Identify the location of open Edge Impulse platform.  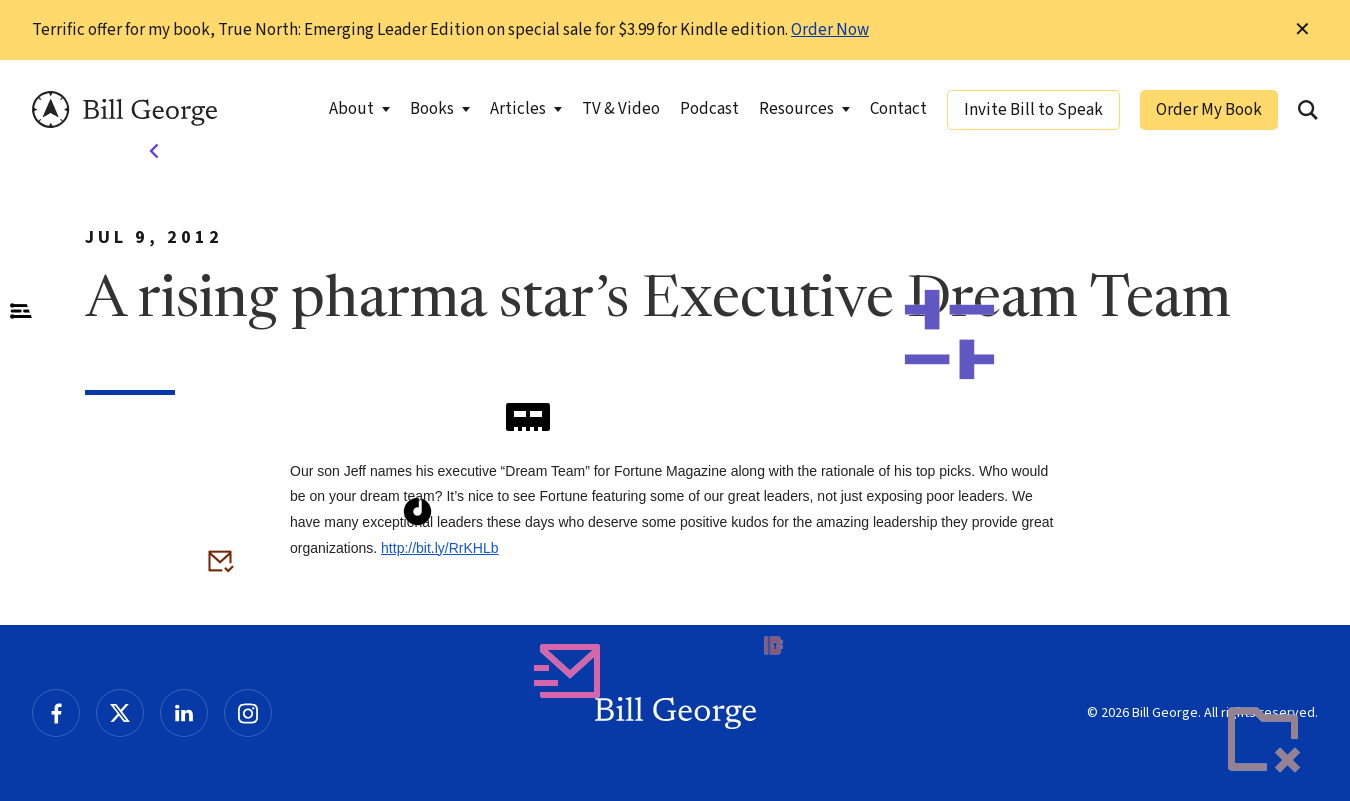
(21, 311).